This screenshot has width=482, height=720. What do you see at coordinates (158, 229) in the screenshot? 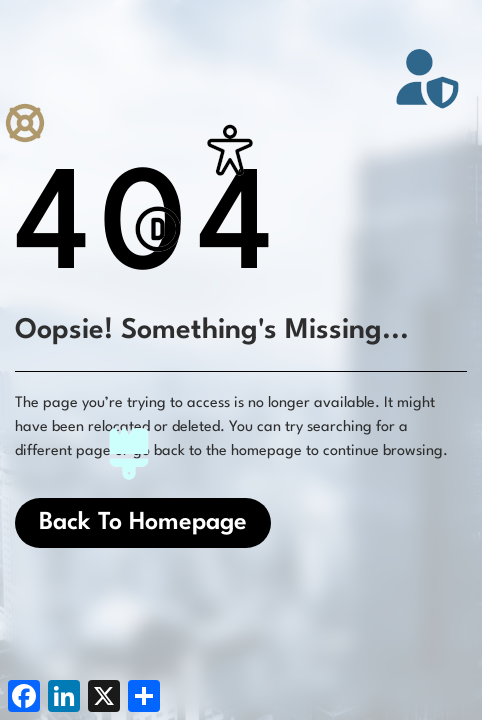
I see `indicates a "D" grade or rating` at bounding box center [158, 229].